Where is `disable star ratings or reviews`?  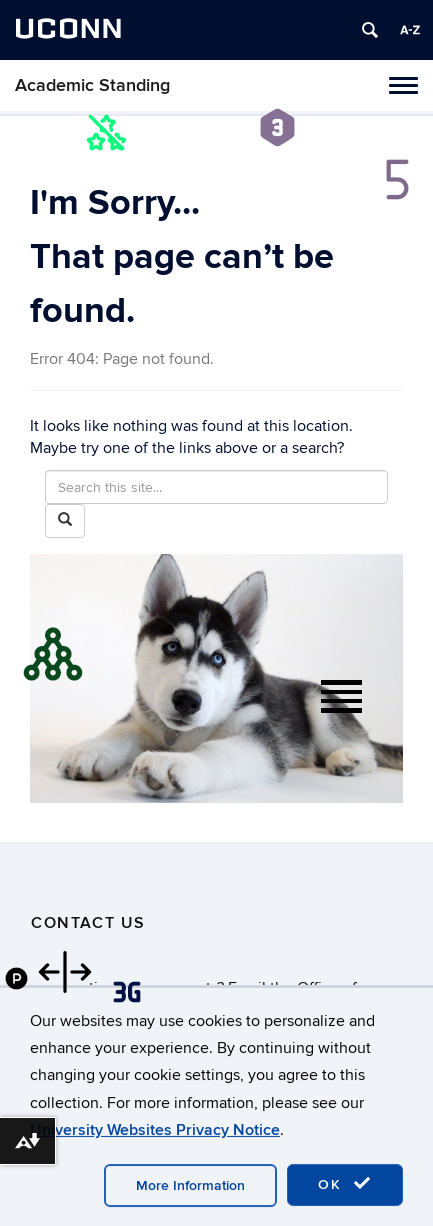 disable star ratings or reviews is located at coordinates (106, 132).